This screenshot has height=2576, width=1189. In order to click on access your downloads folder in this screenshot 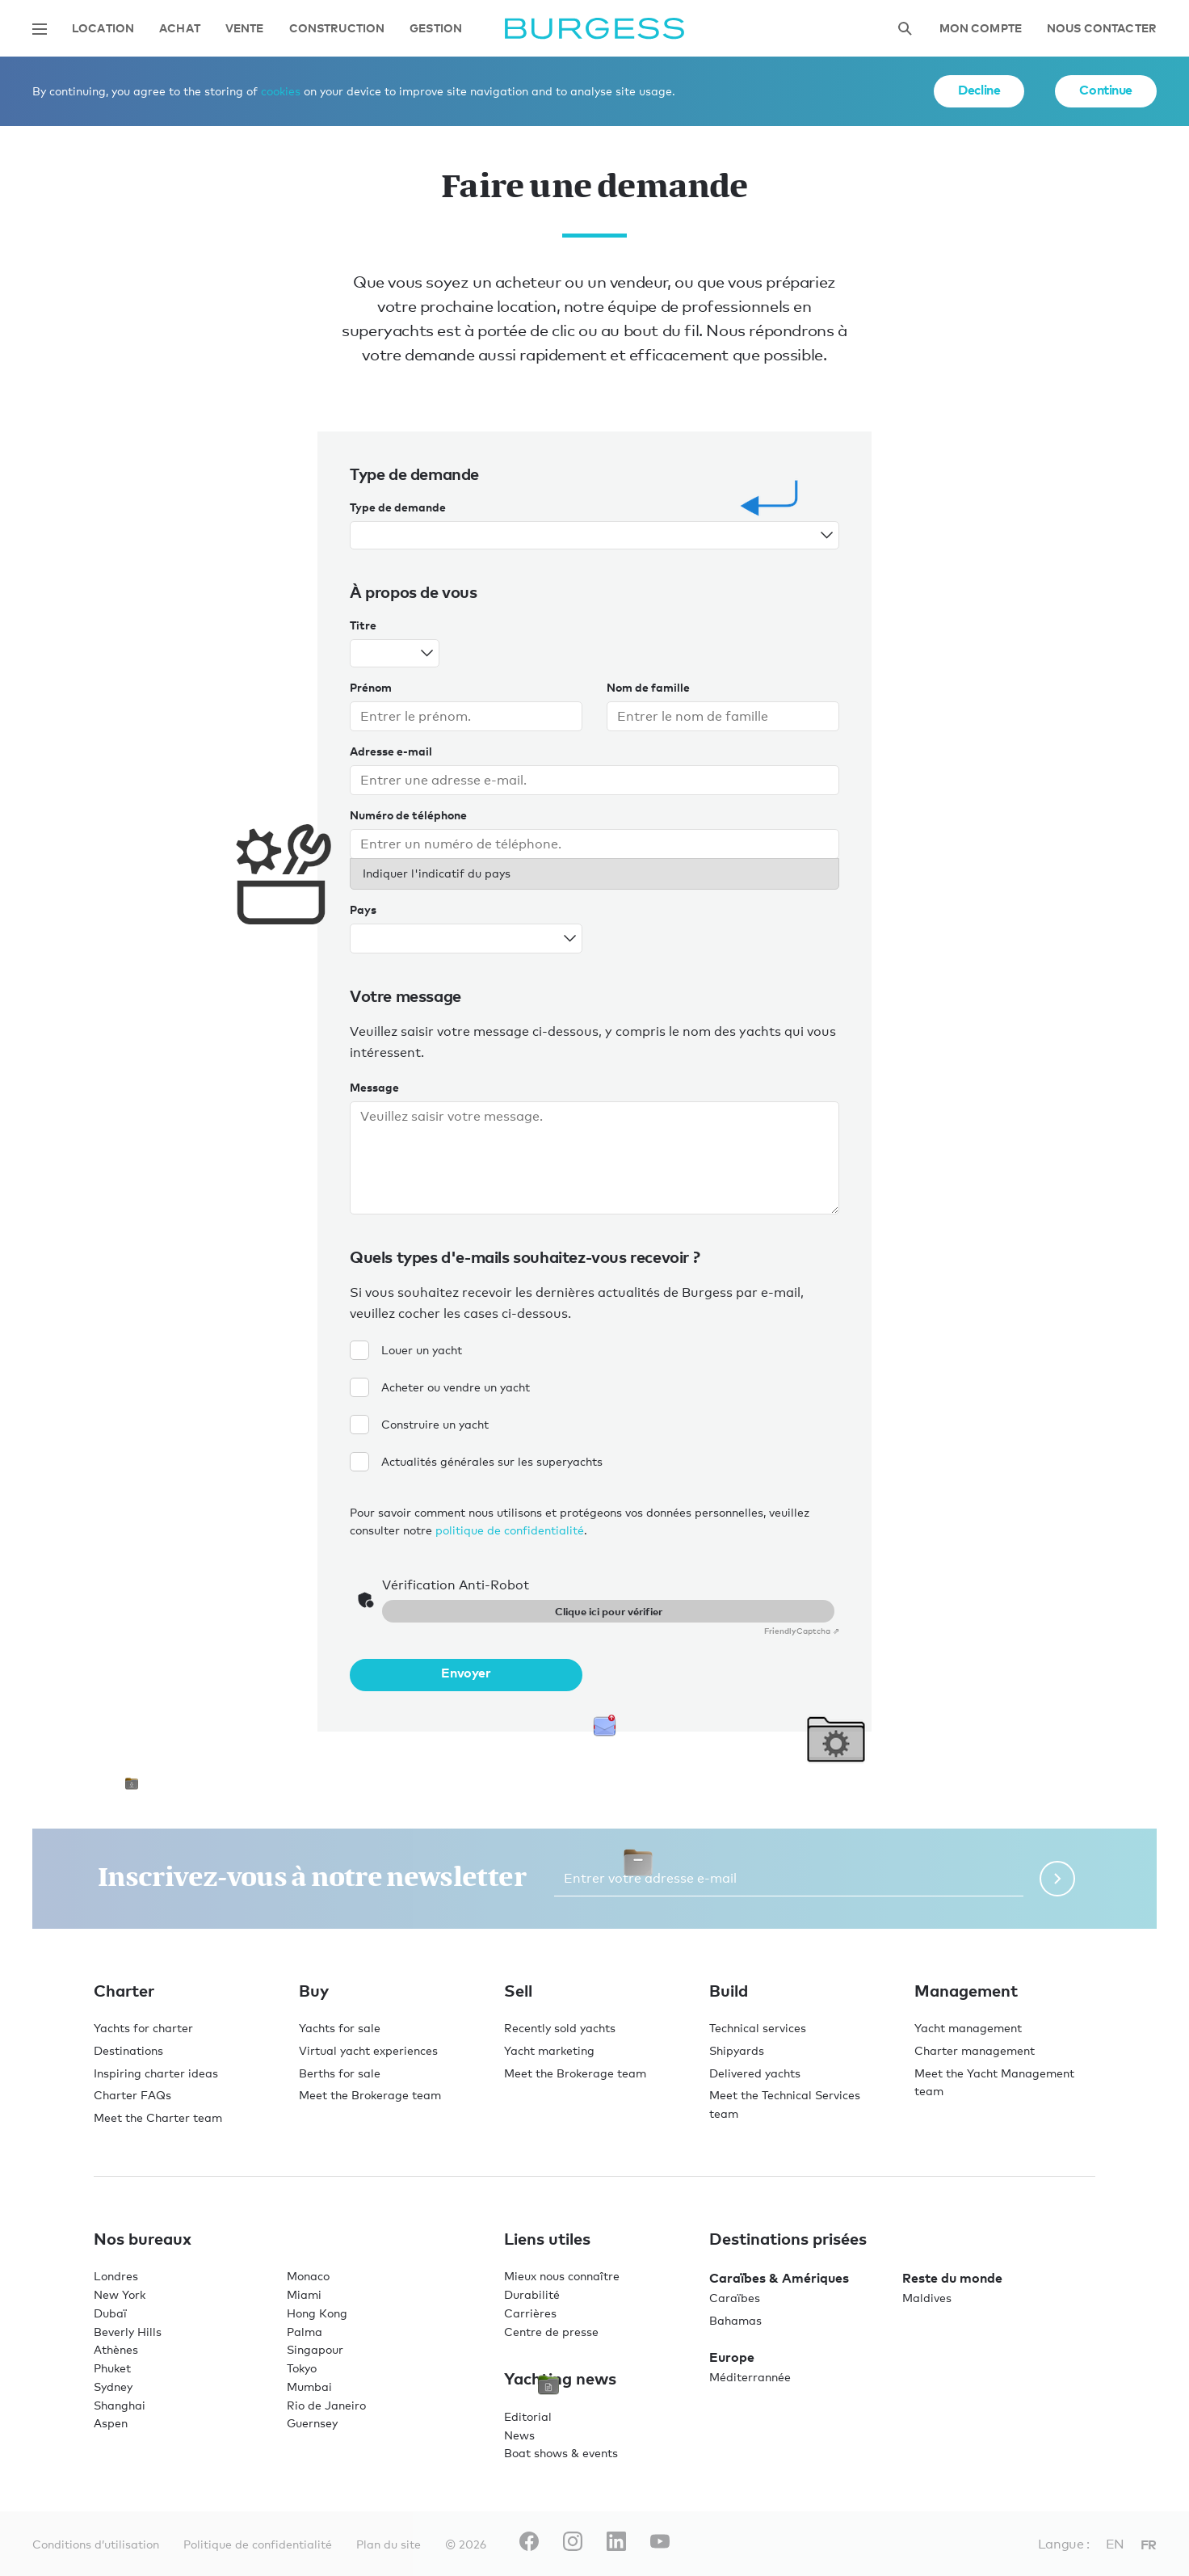, I will do `click(132, 1783)`.